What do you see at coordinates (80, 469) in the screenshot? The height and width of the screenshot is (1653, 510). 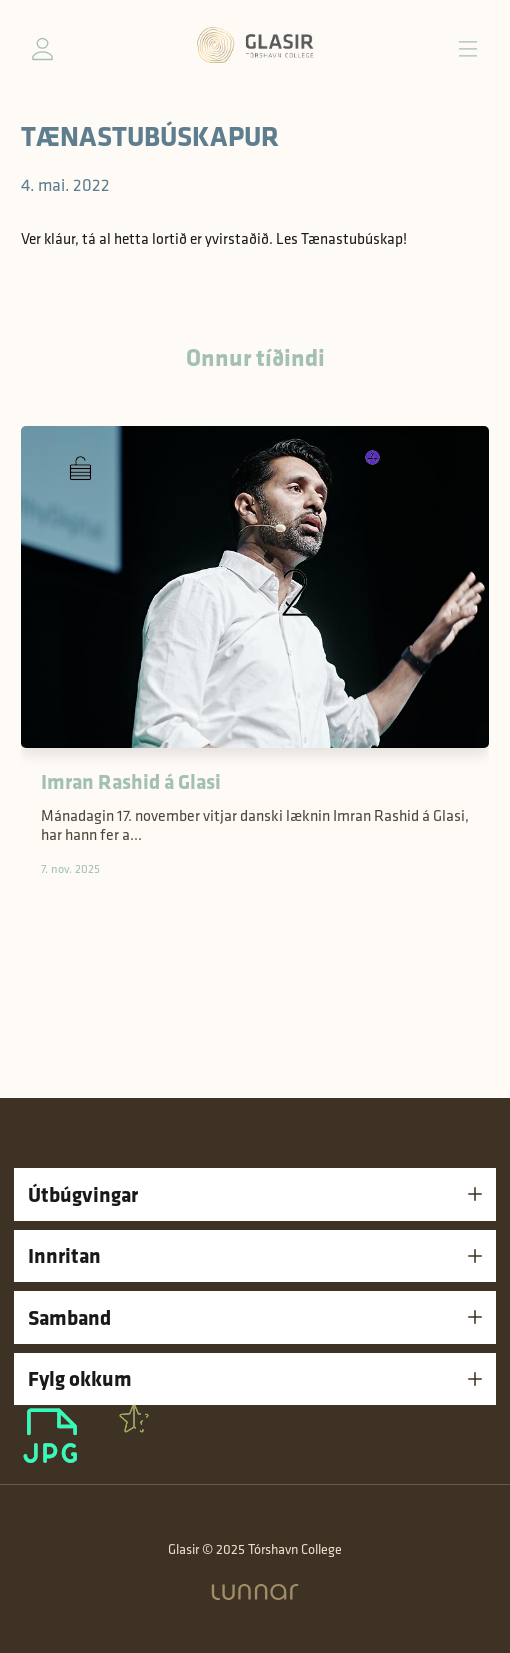 I see `unlocked or unsecured state` at bounding box center [80, 469].